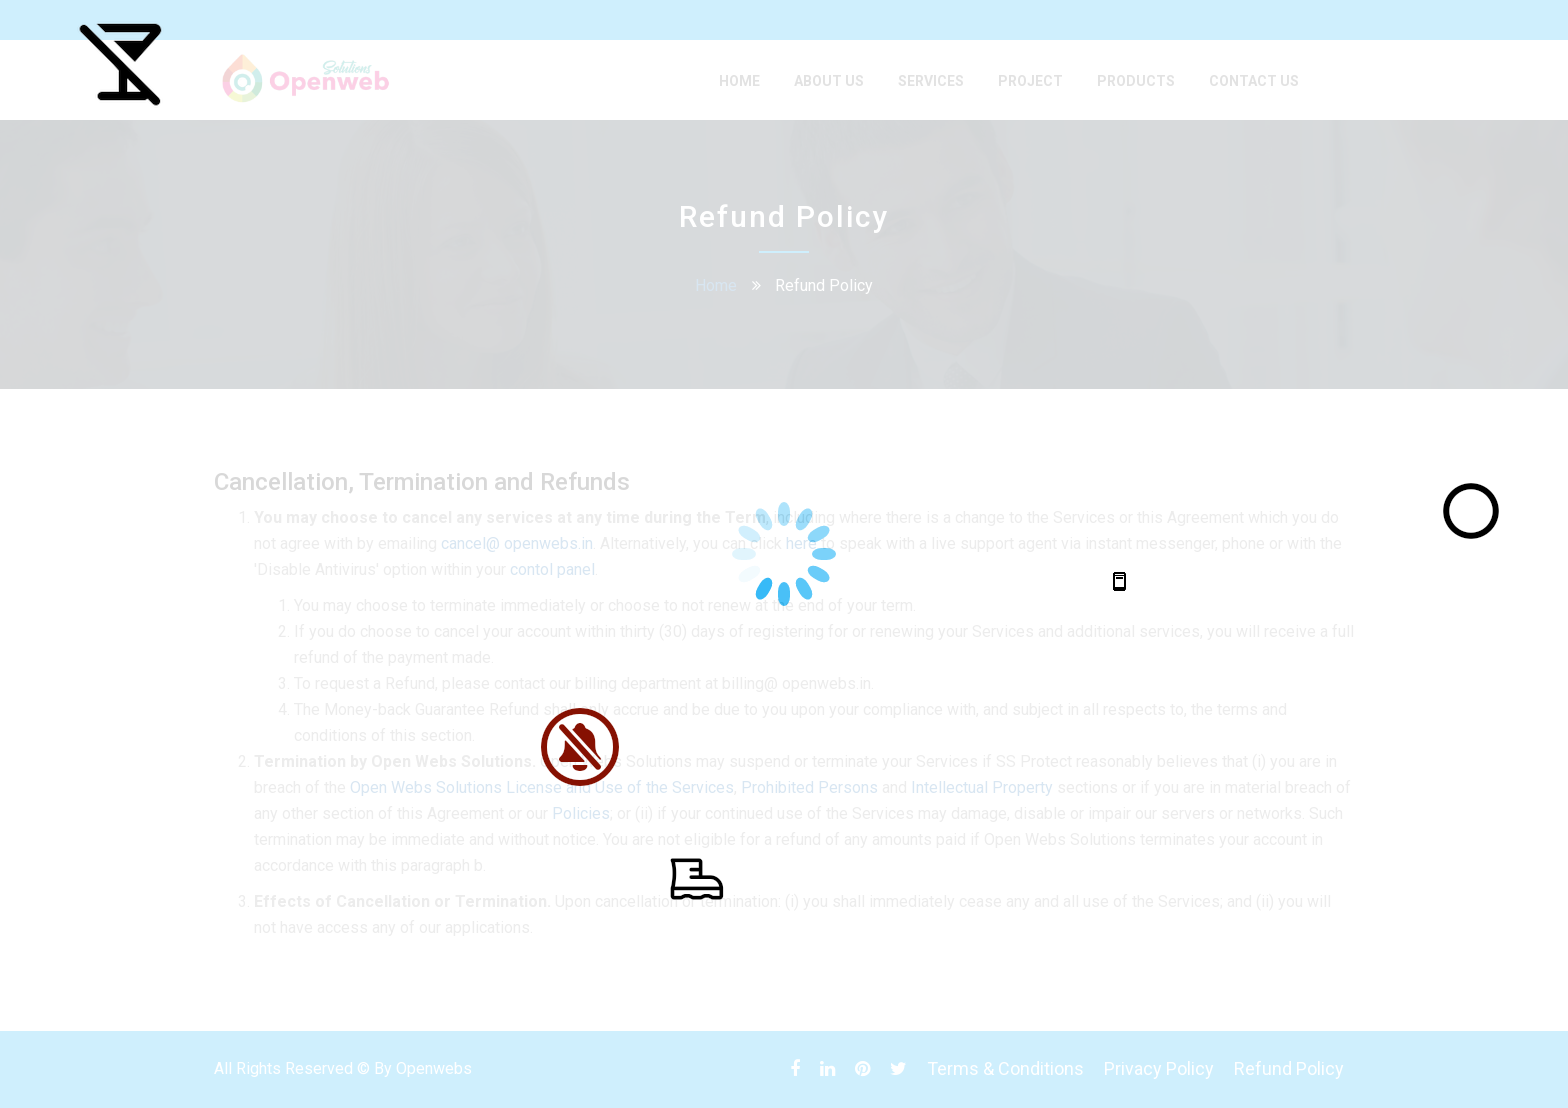 The width and height of the screenshot is (1568, 1108). I want to click on indicates an alcohol-free zone or no drinks allowed, so click(123, 62).